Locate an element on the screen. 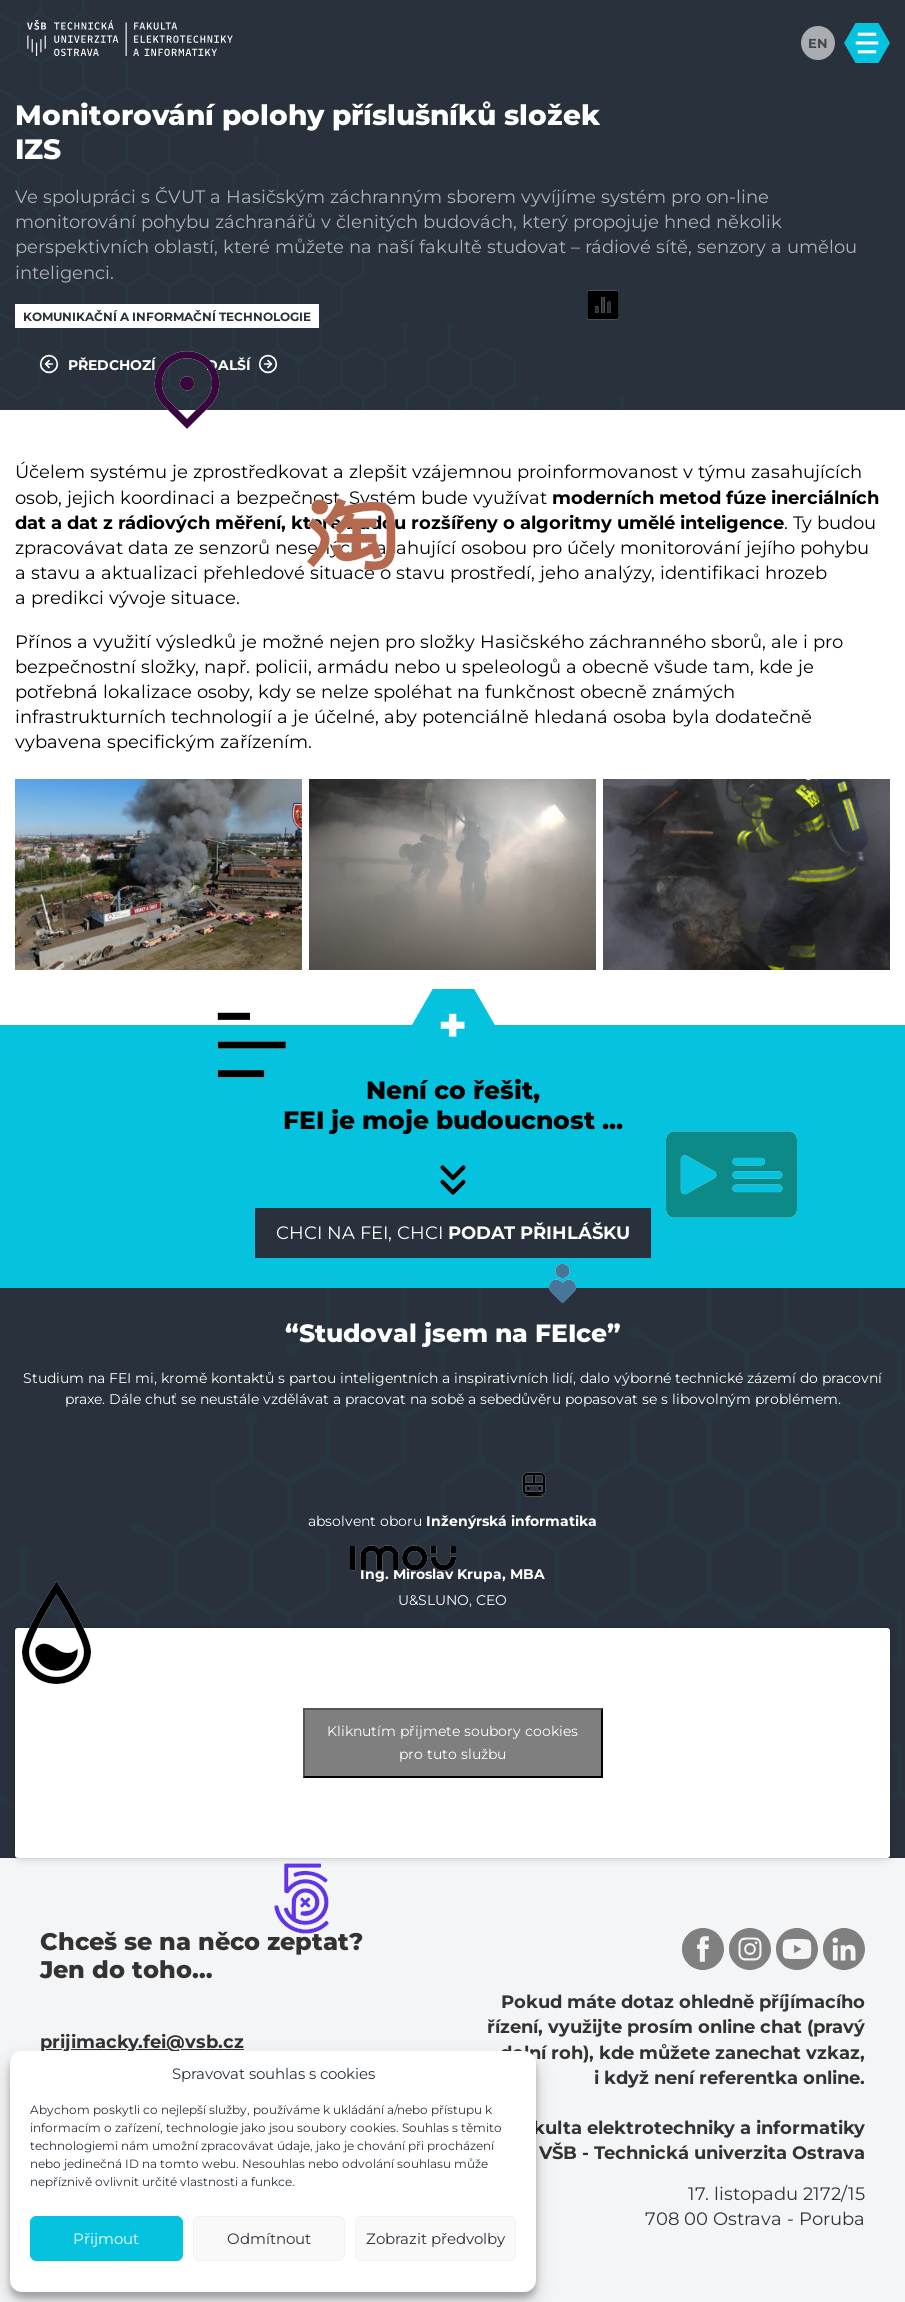 The image size is (905, 2302). open rainmeter desktop customization application is located at coordinates (56, 1632).